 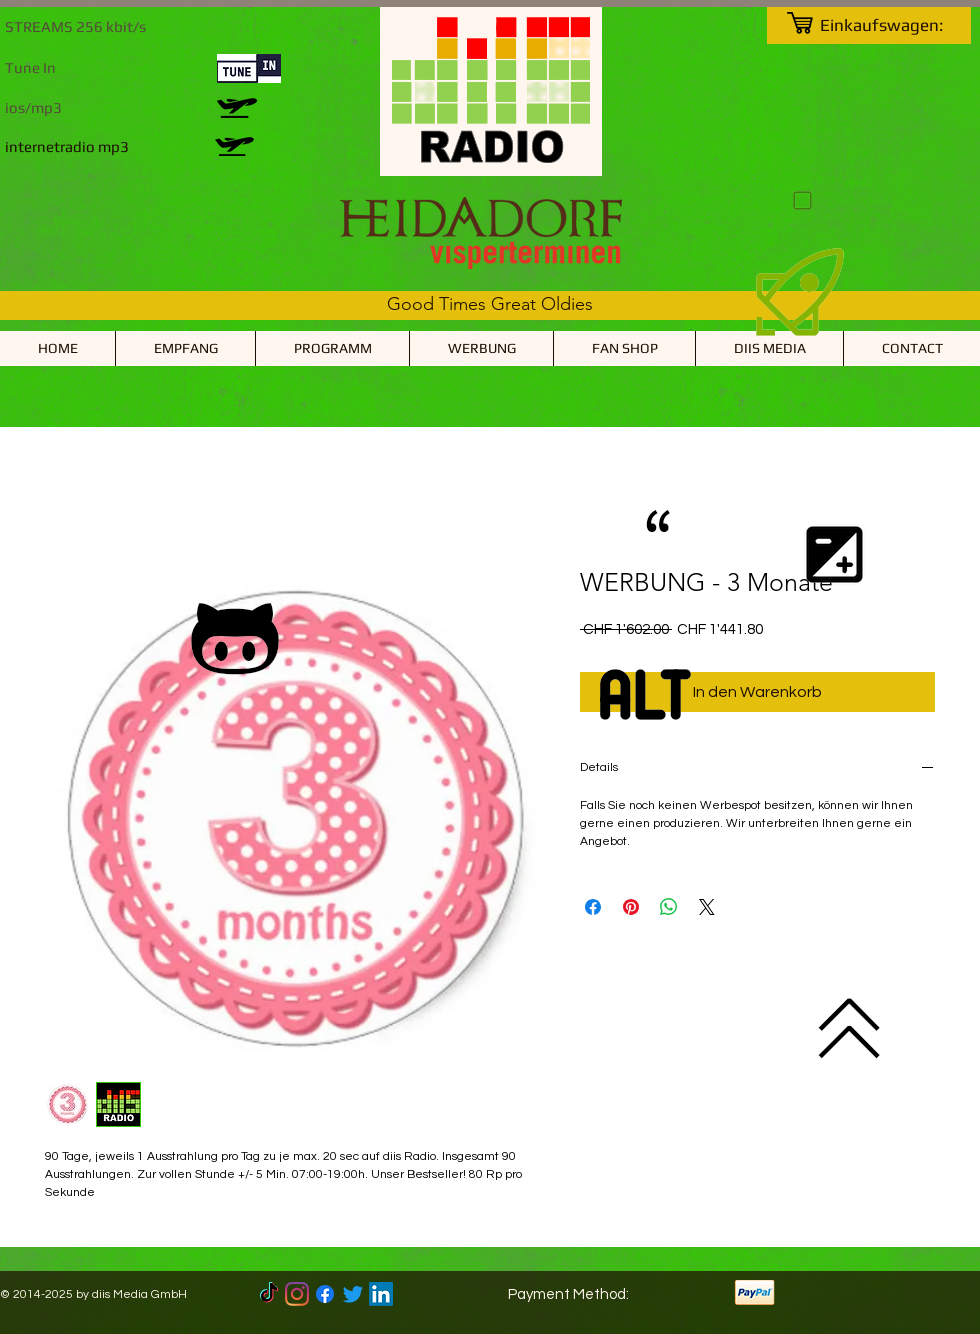 What do you see at coordinates (800, 292) in the screenshot?
I see `launch or deploy a project` at bounding box center [800, 292].